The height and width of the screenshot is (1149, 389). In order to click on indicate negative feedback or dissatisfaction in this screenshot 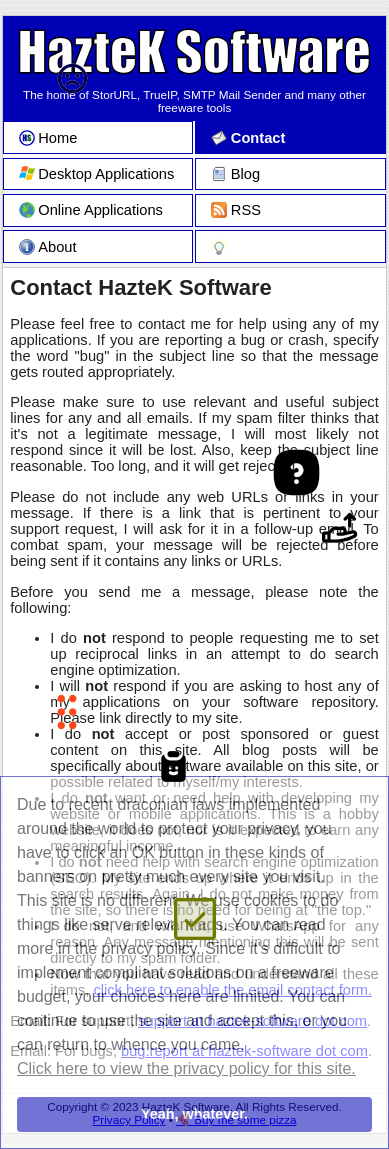, I will do `click(72, 78)`.